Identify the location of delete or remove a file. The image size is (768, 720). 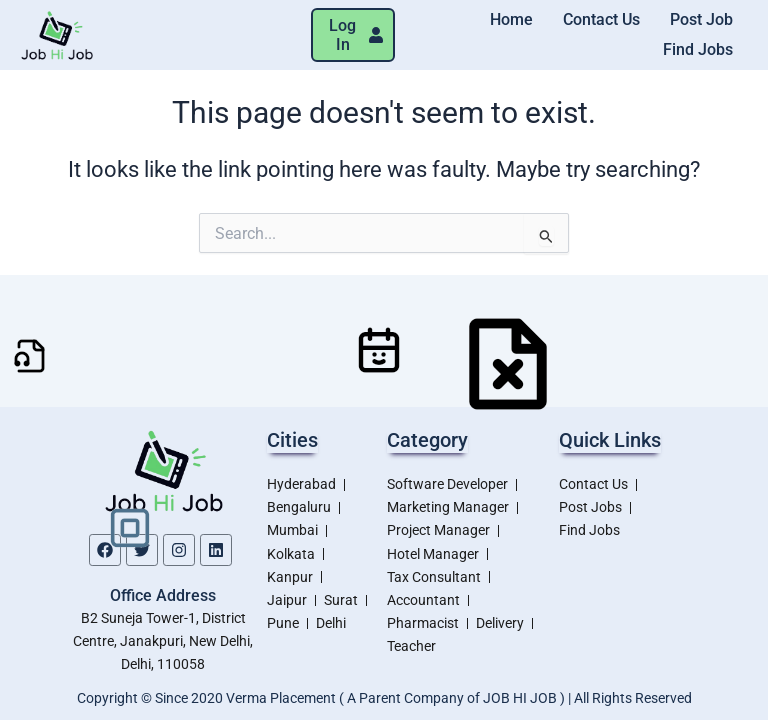
(508, 364).